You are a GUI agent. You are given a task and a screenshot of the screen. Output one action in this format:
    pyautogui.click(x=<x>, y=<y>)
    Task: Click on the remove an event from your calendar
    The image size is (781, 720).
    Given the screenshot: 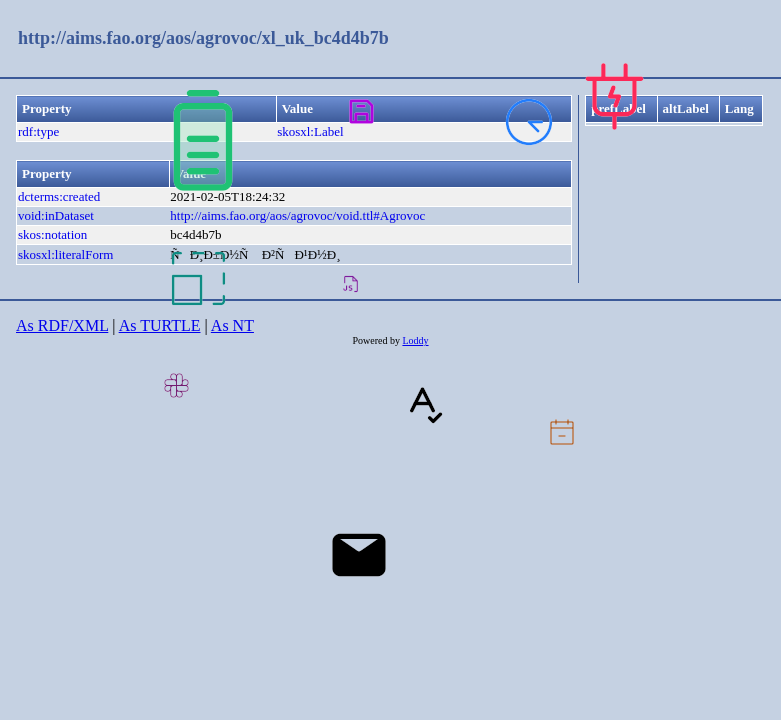 What is the action you would take?
    pyautogui.click(x=562, y=433)
    